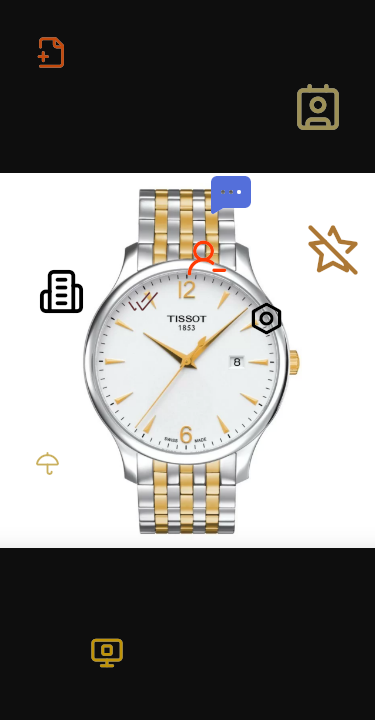 The width and height of the screenshot is (375, 720). I want to click on mark all items as complete, so click(143, 301).